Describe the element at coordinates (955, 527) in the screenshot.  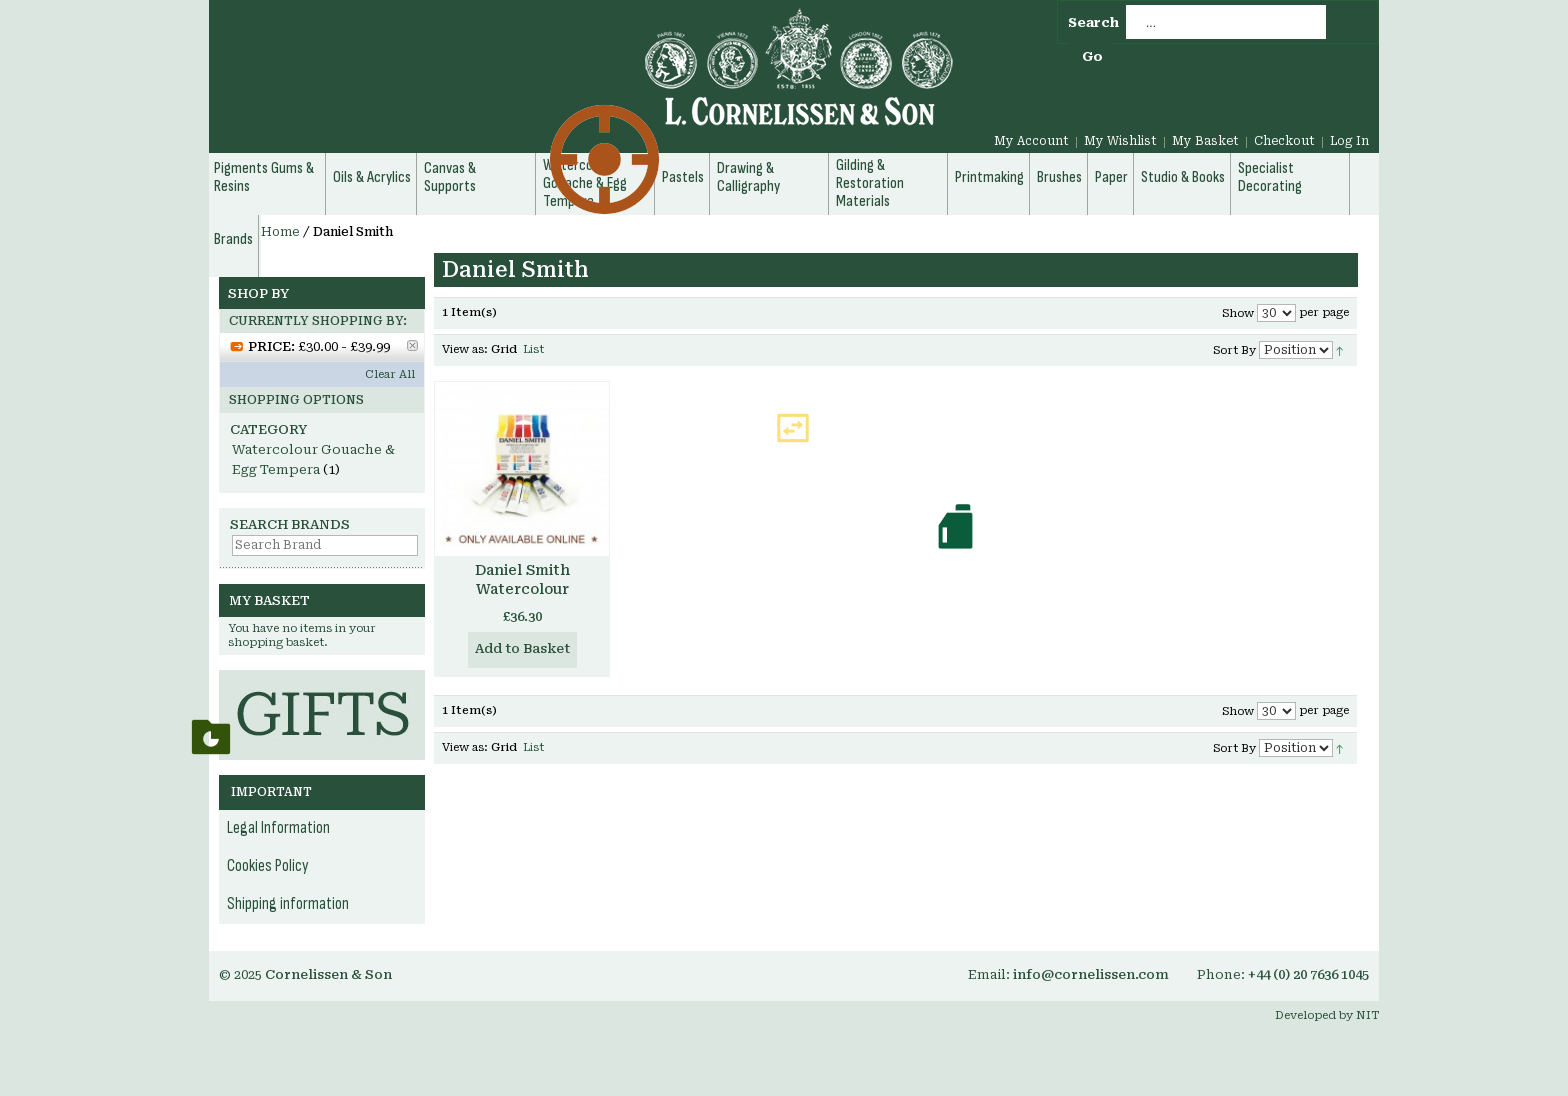
I see `find nearby gas stations` at that location.